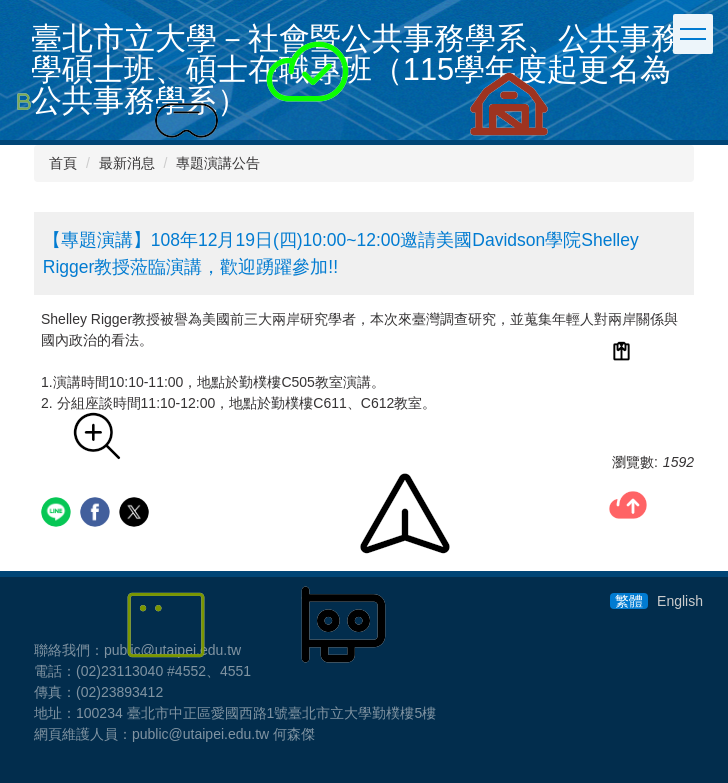  Describe the element at coordinates (621, 351) in the screenshot. I see `view folded laundry or clothing items` at that location.